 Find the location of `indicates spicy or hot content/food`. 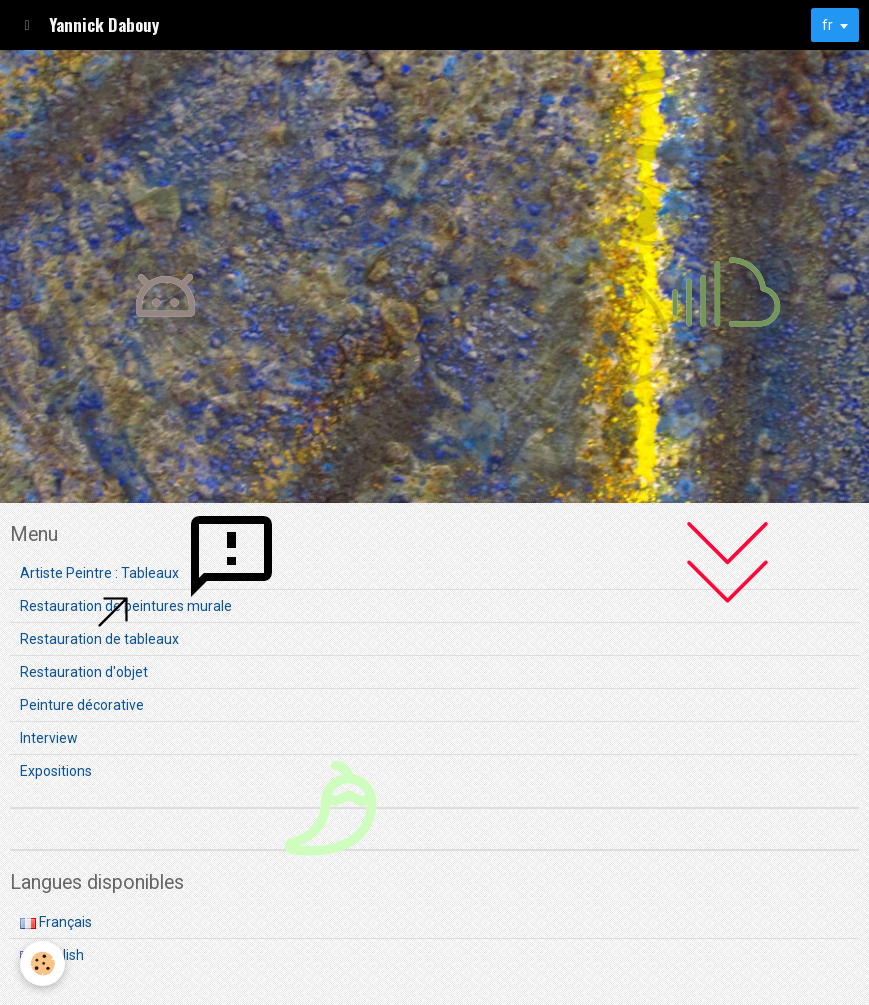

indicates spicy or hot content/food is located at coordinates (335, 811).